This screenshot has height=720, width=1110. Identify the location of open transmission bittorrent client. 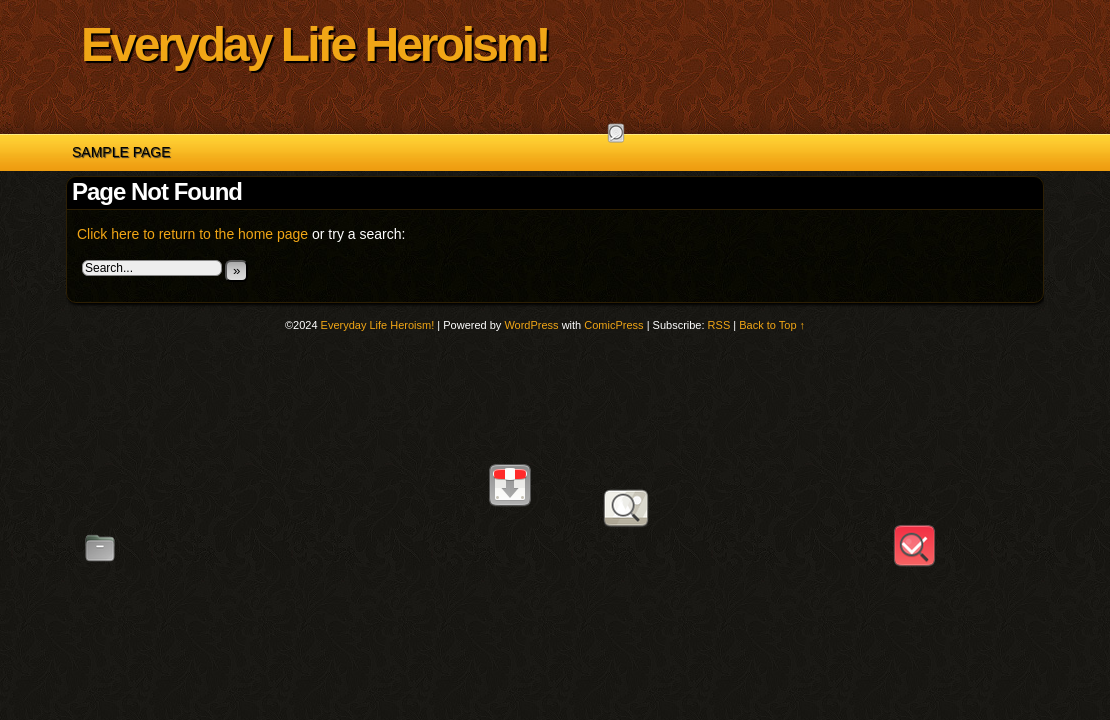
(510, 485).